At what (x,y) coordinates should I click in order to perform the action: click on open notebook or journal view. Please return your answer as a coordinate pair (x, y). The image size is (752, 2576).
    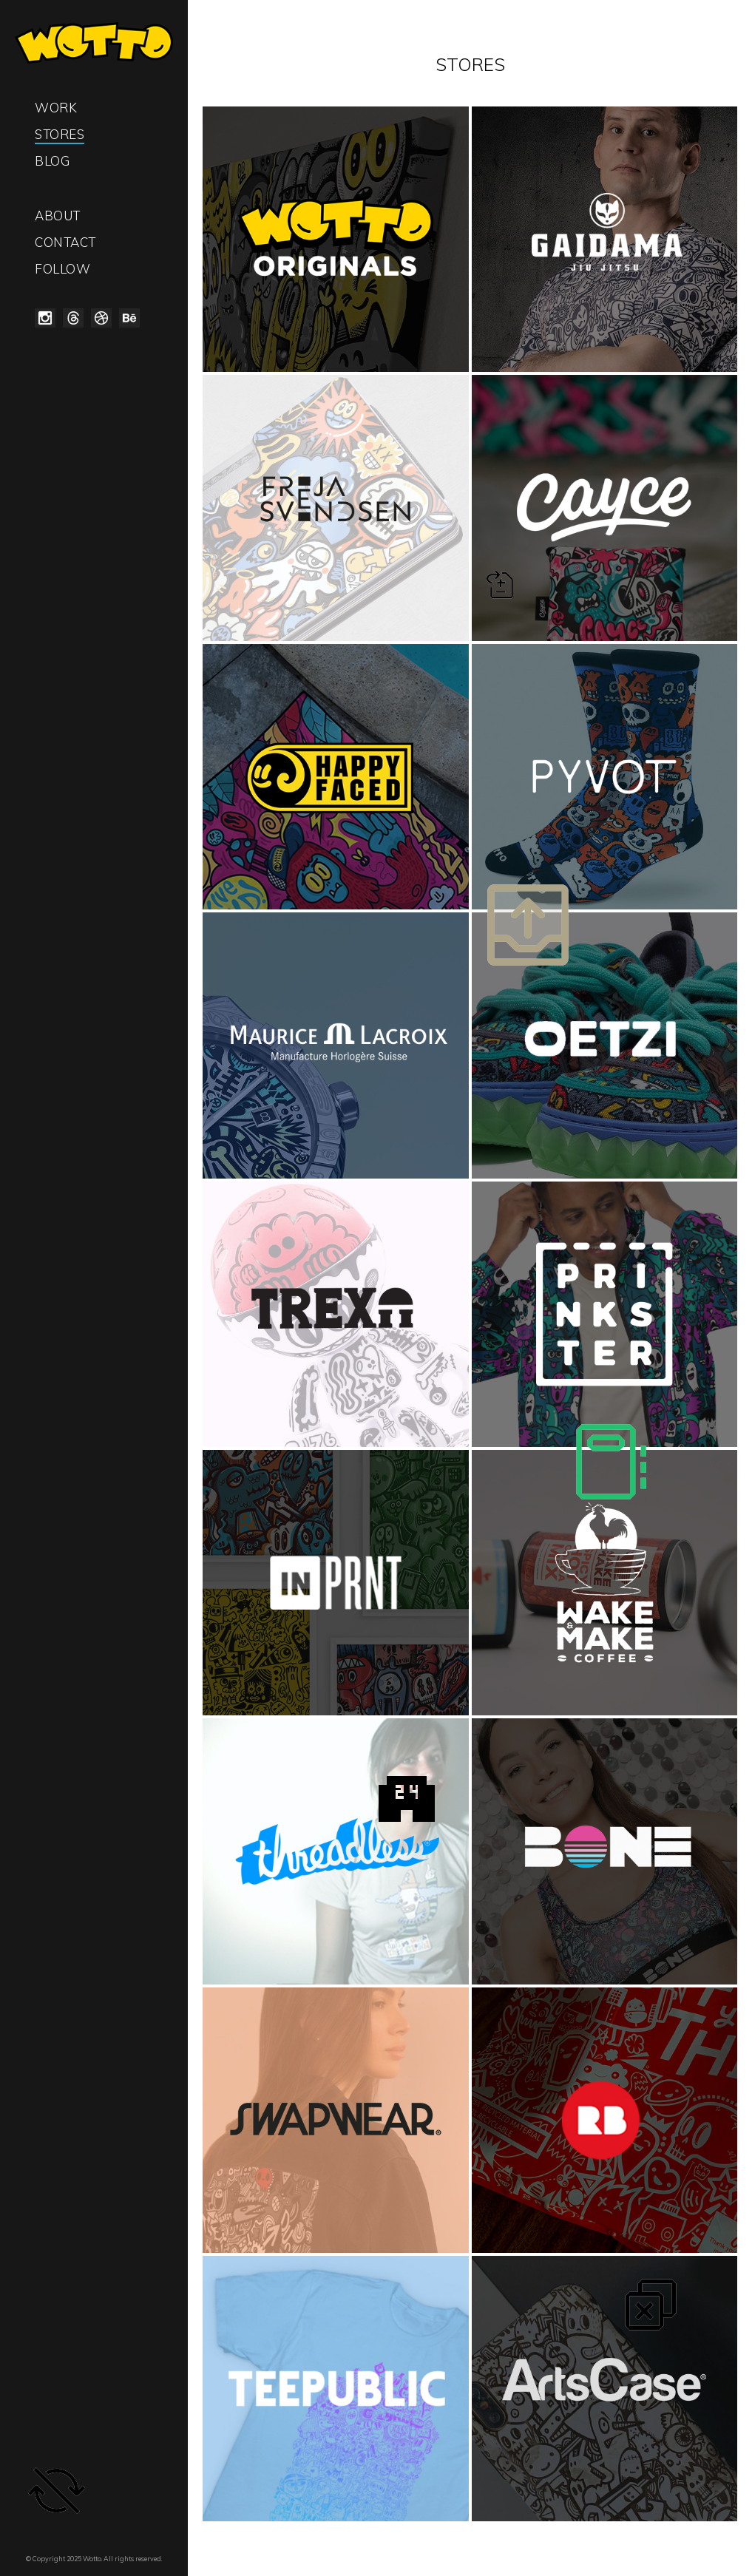
    Looking at the image, I should click on (609, 1462).